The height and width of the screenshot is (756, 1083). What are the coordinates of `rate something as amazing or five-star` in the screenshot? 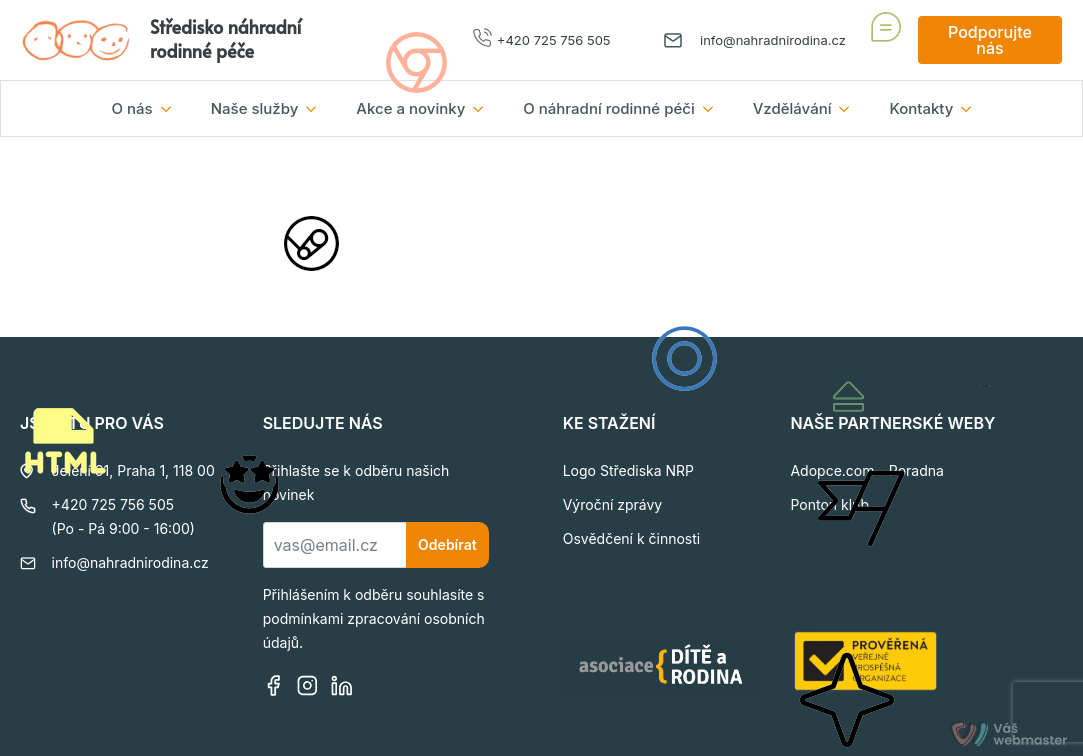 It's located at (249, 484).